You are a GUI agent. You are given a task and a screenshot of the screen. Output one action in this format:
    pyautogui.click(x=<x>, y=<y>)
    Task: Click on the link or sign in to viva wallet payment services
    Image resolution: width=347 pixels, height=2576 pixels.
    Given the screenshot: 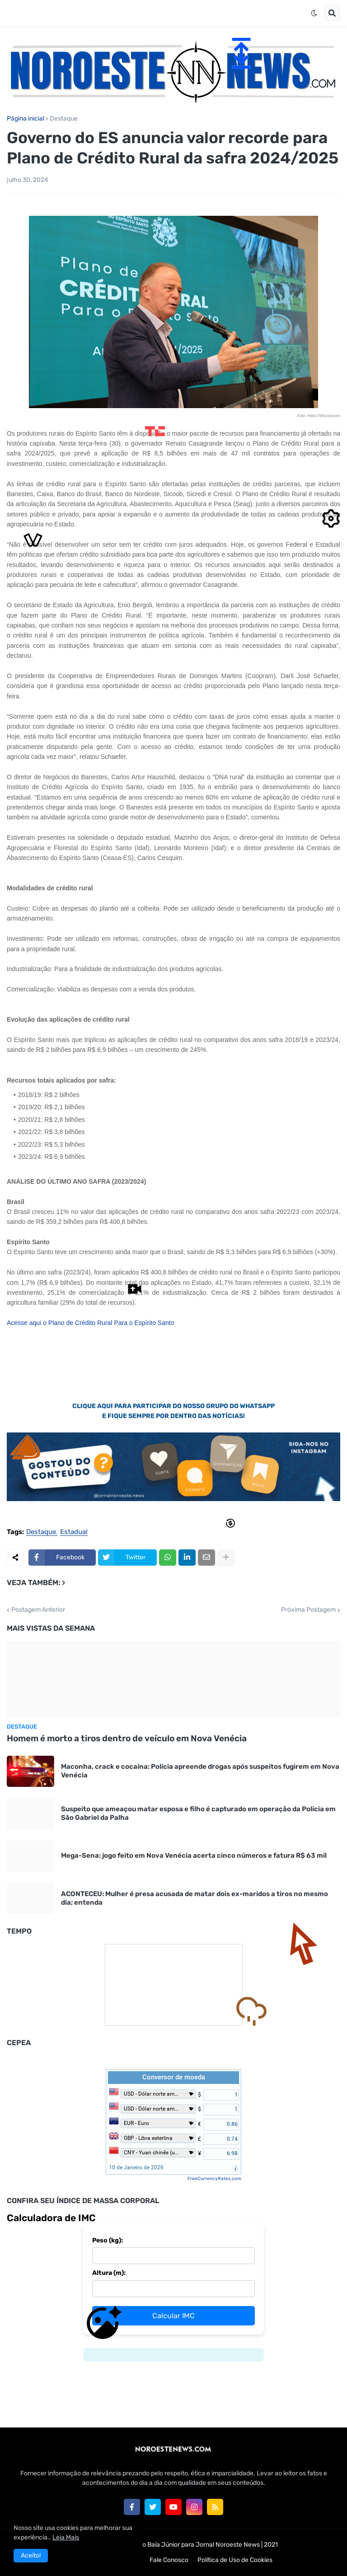 What is the action you would take?
    pyautogui.click(x=33, y=540)
    